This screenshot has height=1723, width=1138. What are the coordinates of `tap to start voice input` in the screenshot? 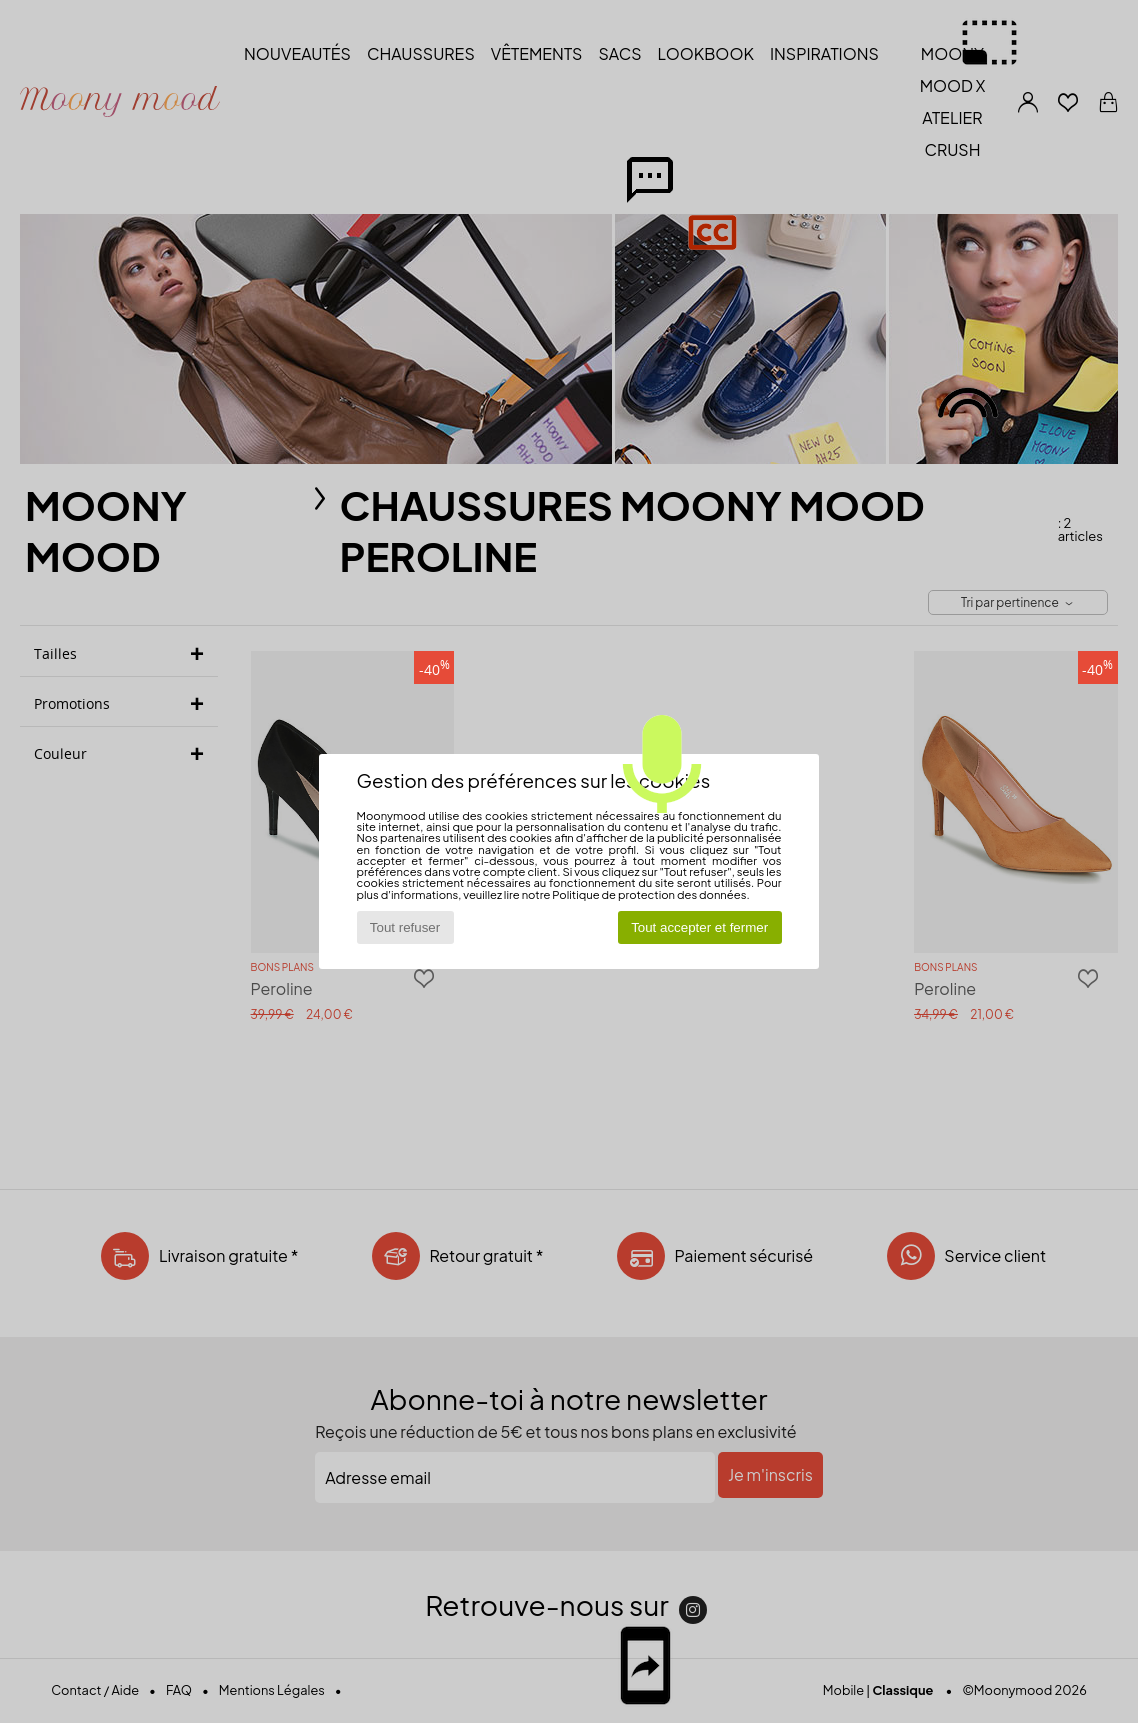 It's located at (662, 764).